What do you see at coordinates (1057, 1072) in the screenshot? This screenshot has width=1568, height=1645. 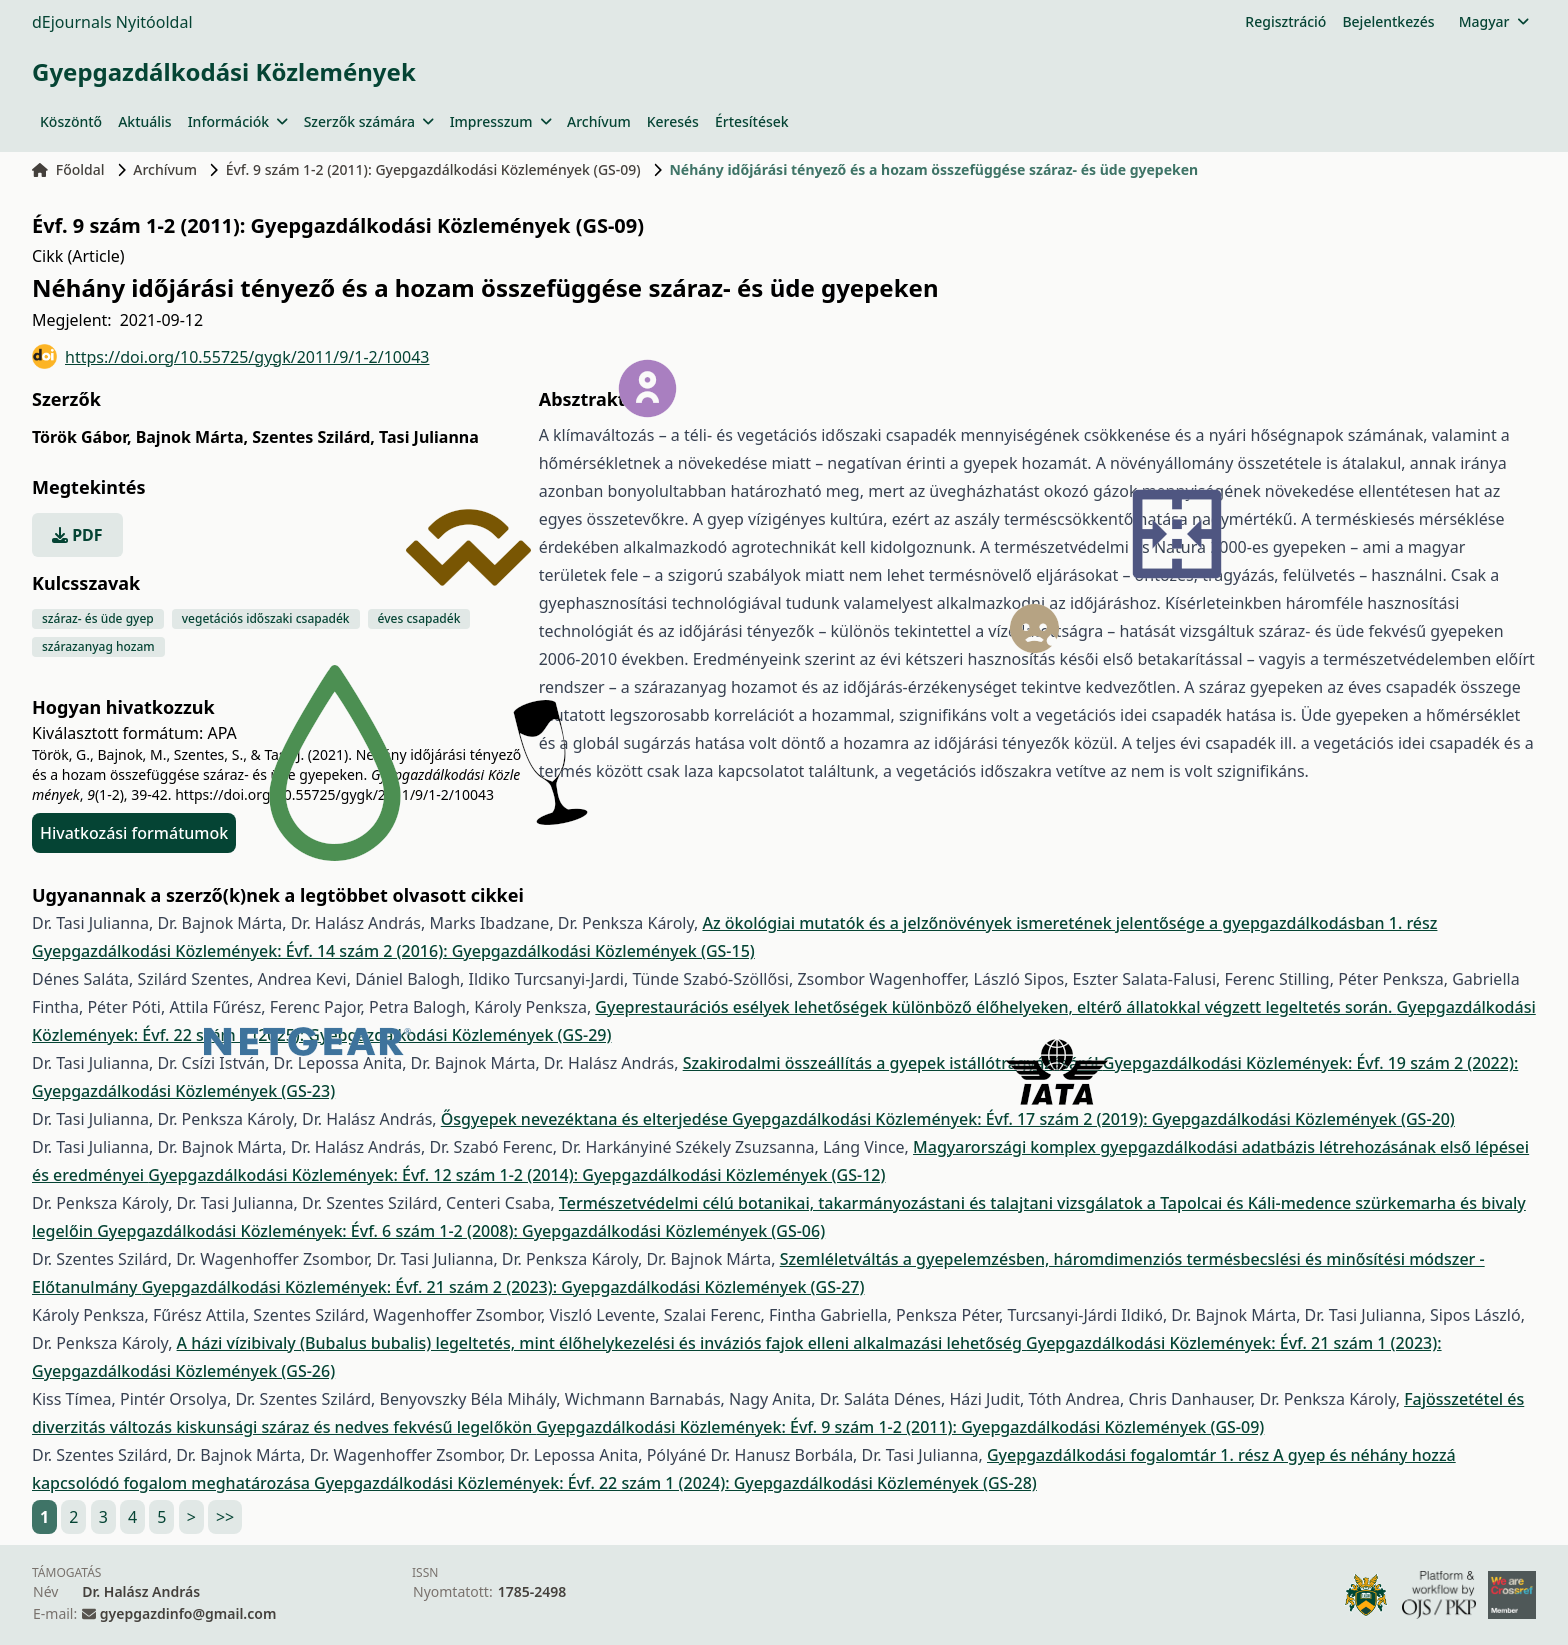 I see `international air transport association logo` at bounding box center [1057, 1072].